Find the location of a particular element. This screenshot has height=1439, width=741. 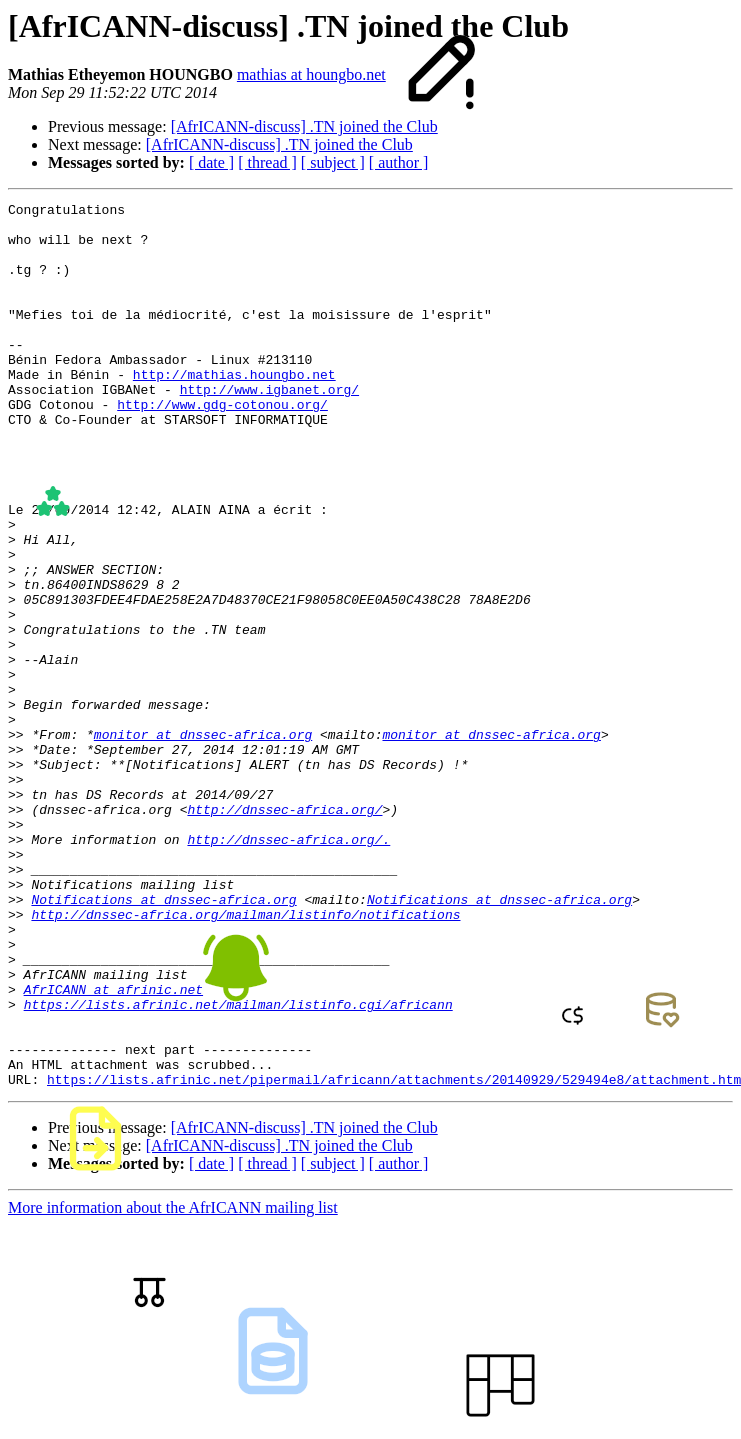

open kanban board view is located at coordinates (500, 1382).